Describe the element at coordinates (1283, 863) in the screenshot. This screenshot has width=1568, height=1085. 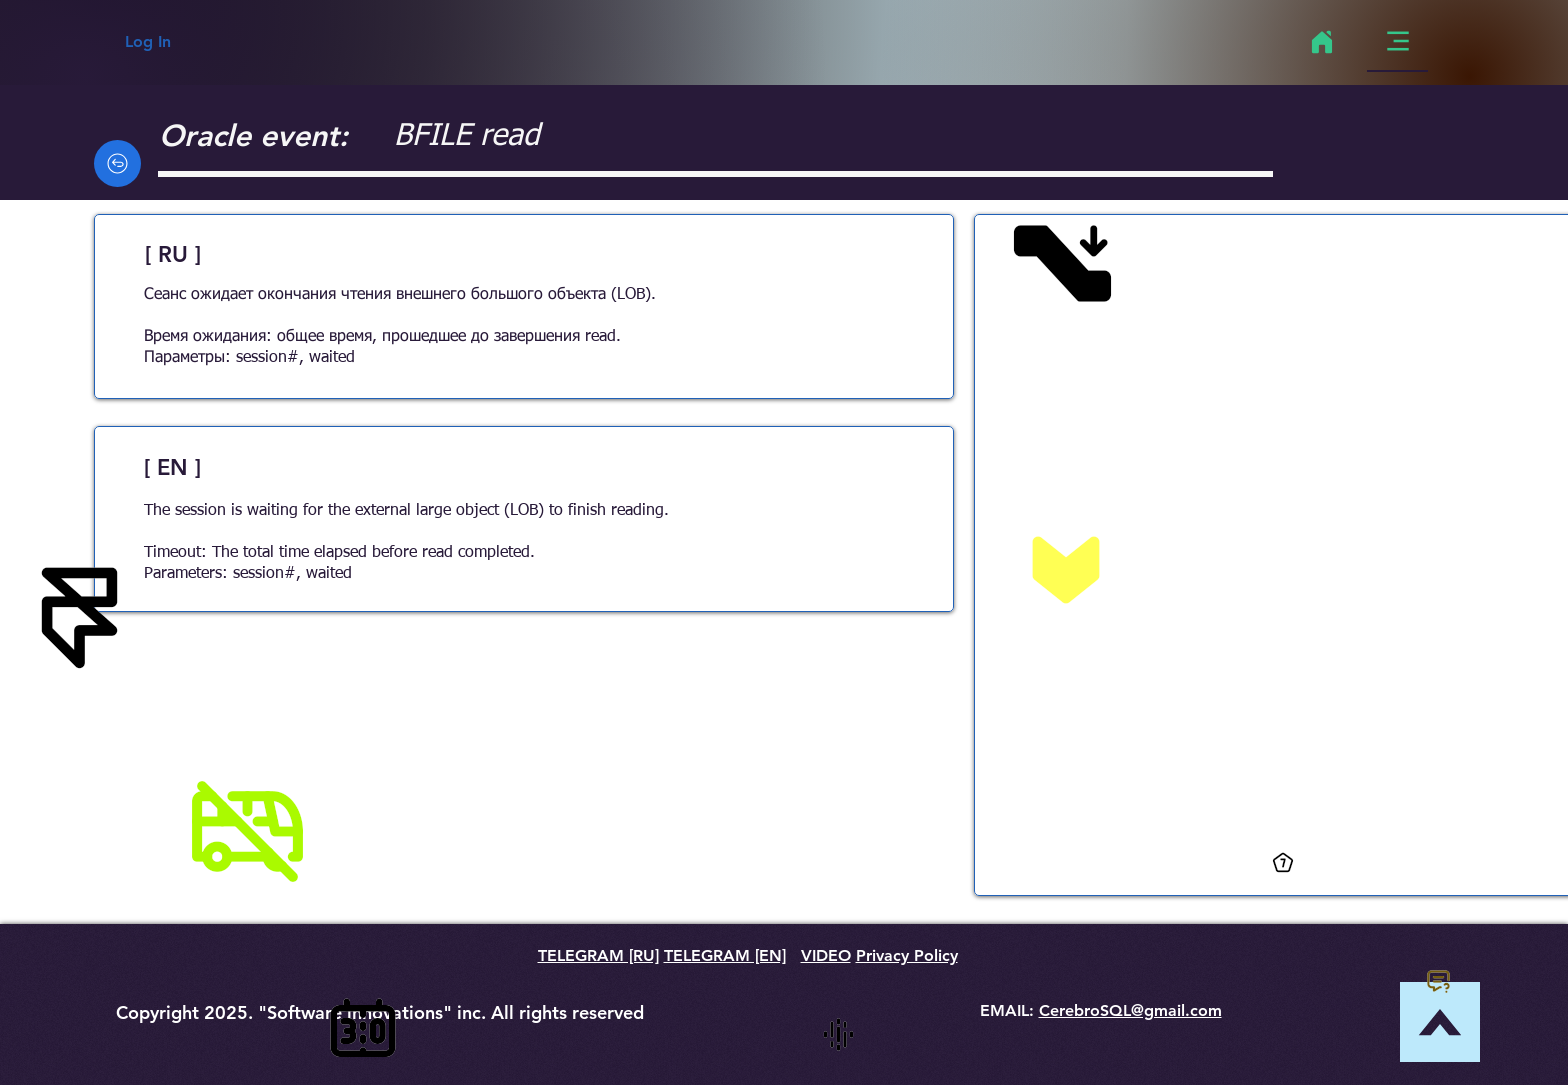
I see `indicates step 7 in a multi-step process` at that location.